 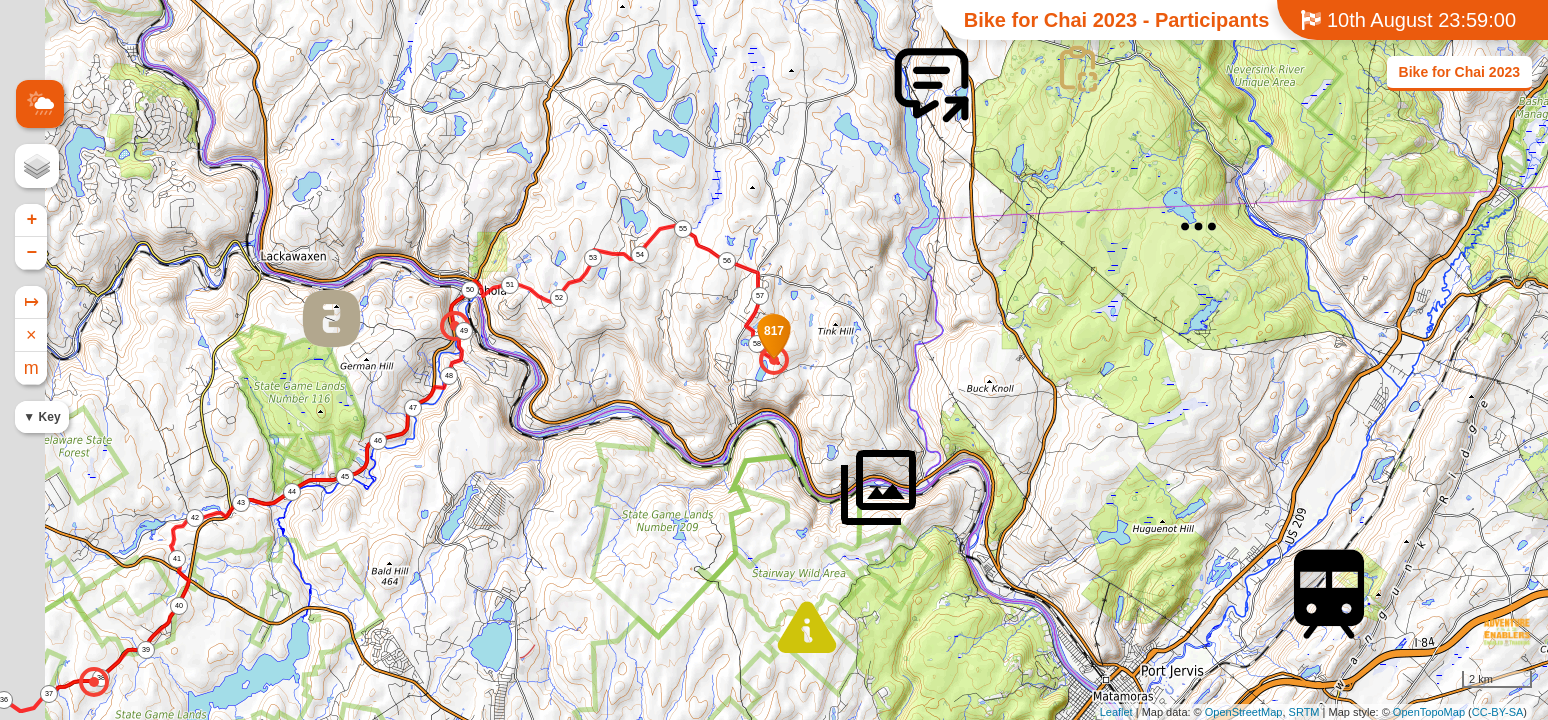 What do you see at coordinates (1077, 67) in the screenshot?
I see `copy to clipboard` at bounding box center [1077, 67].